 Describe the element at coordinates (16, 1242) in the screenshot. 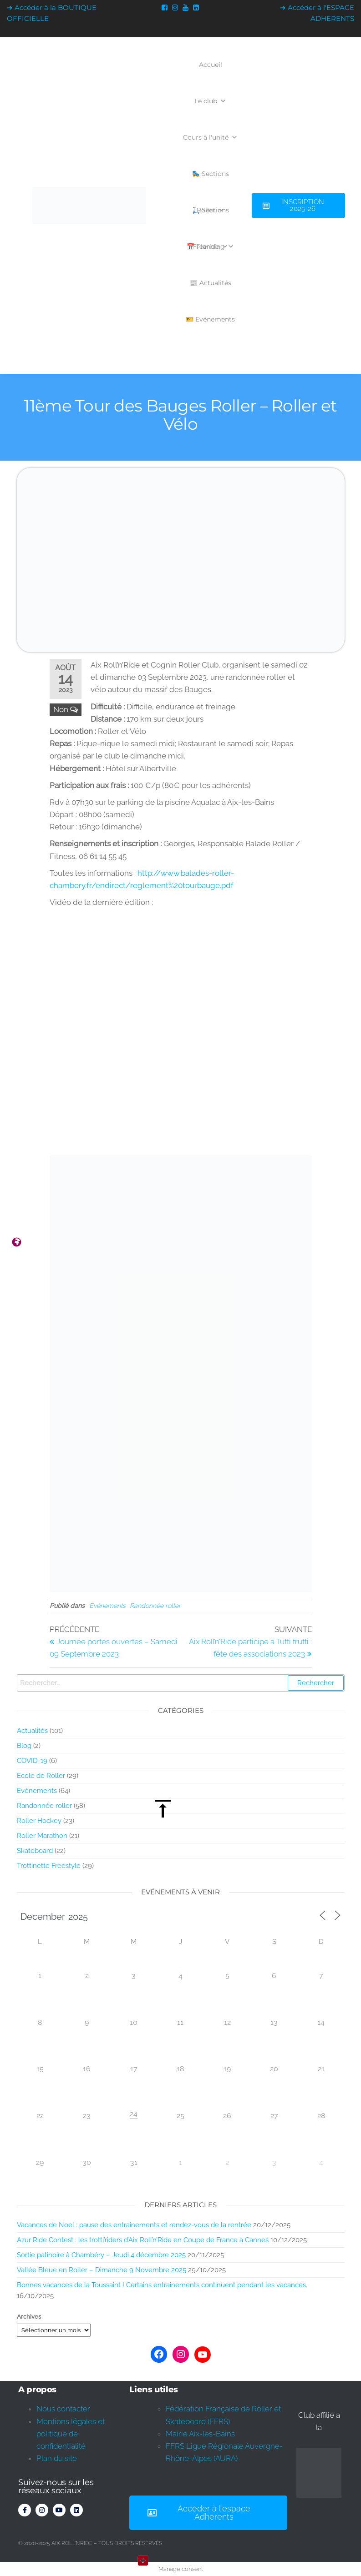

I see `view africa region settings` at that location.